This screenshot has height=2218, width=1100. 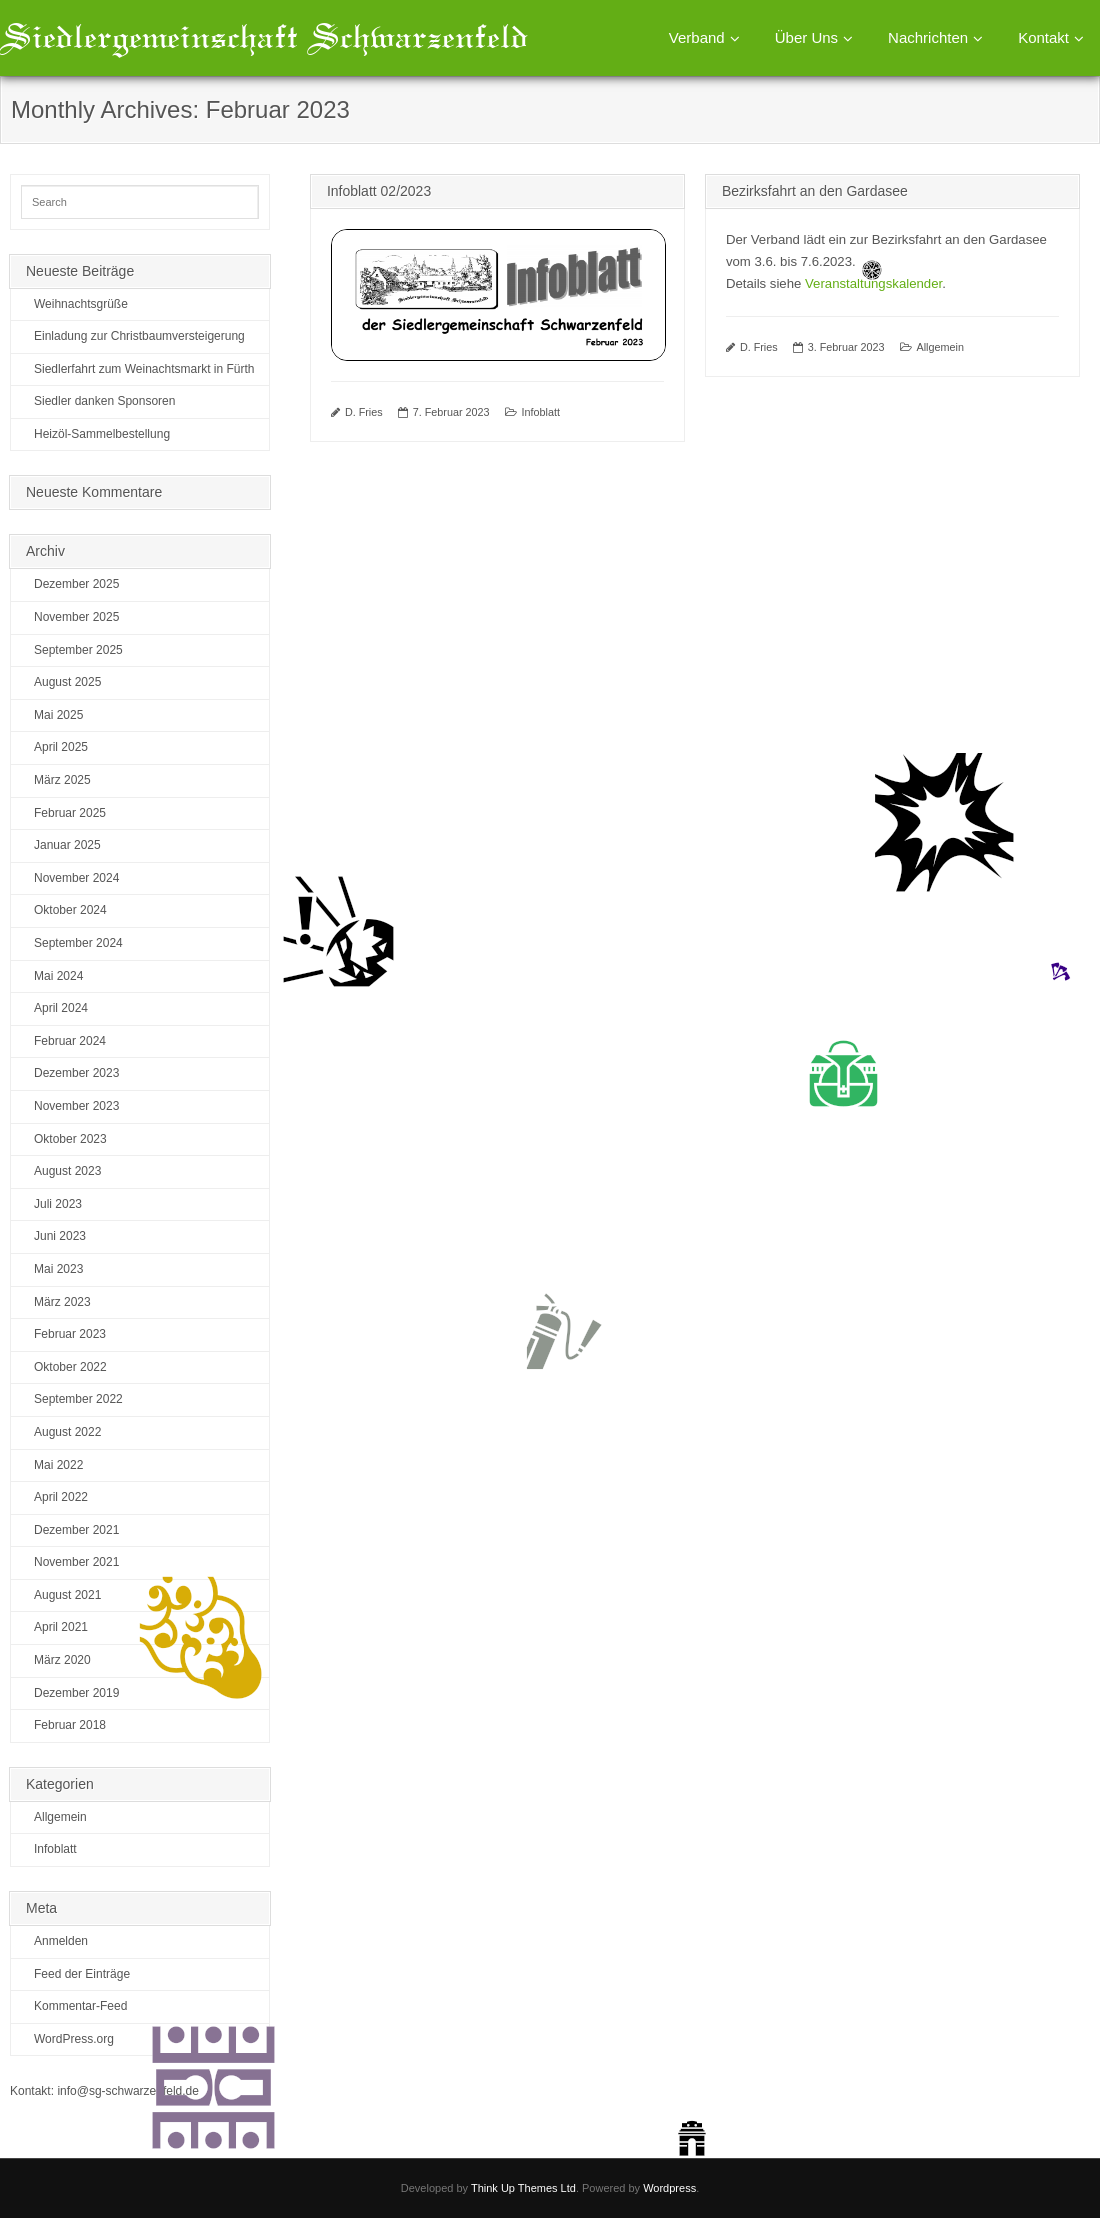 I want to click on access fire safety equipment or information, so click(x=565, y=1330).